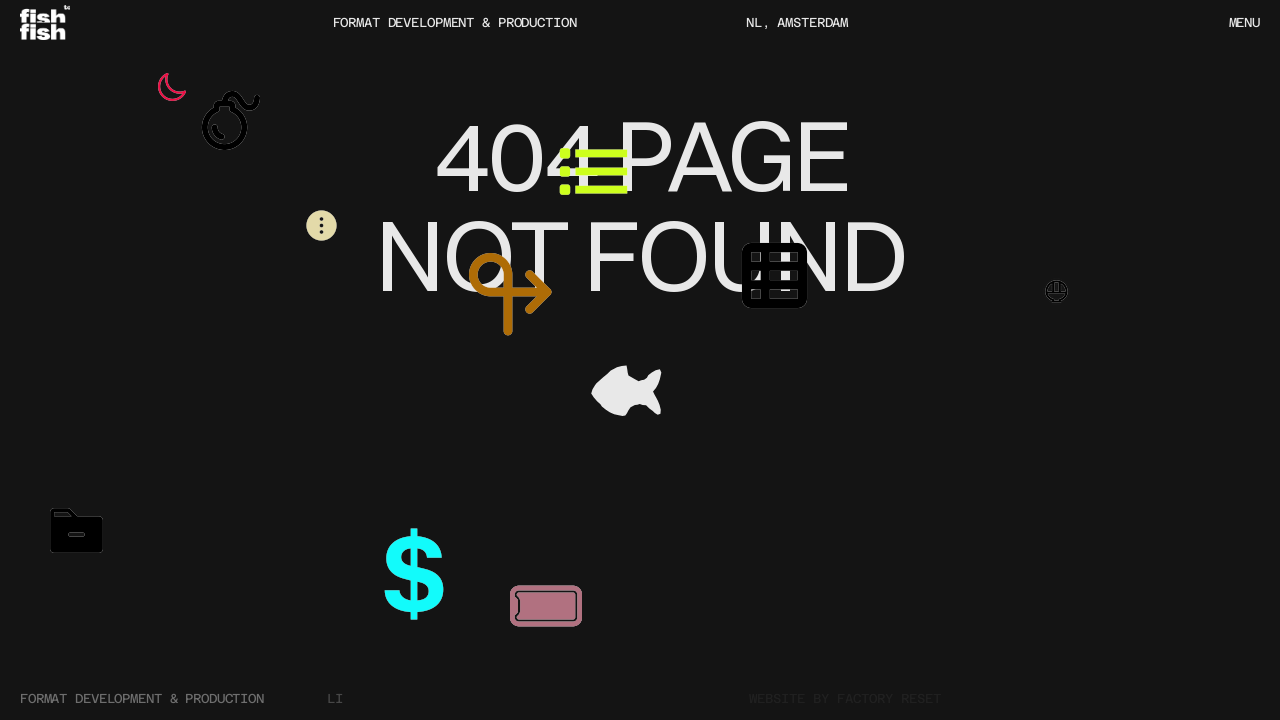 Image resolution: width=1280 pixels, height=720 pixels. What do you see at coordinates (593, 171) in the screenshot?
I see `view items in a list format` at bounding box center [593, 171].